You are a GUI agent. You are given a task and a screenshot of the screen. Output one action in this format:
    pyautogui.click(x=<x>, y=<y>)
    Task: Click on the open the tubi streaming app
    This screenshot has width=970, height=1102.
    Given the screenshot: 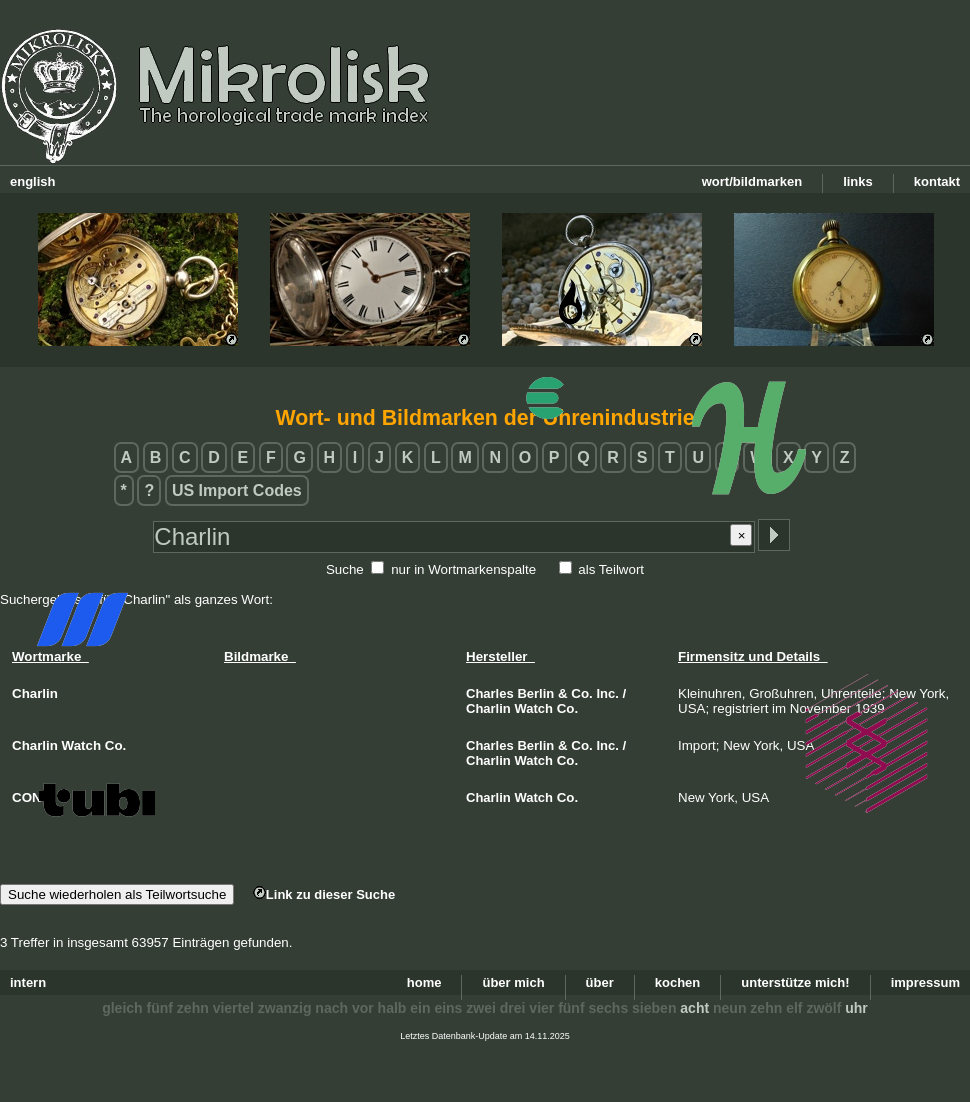 What is the action you would take?
    pyautogui.click(x=97, y=800)
    